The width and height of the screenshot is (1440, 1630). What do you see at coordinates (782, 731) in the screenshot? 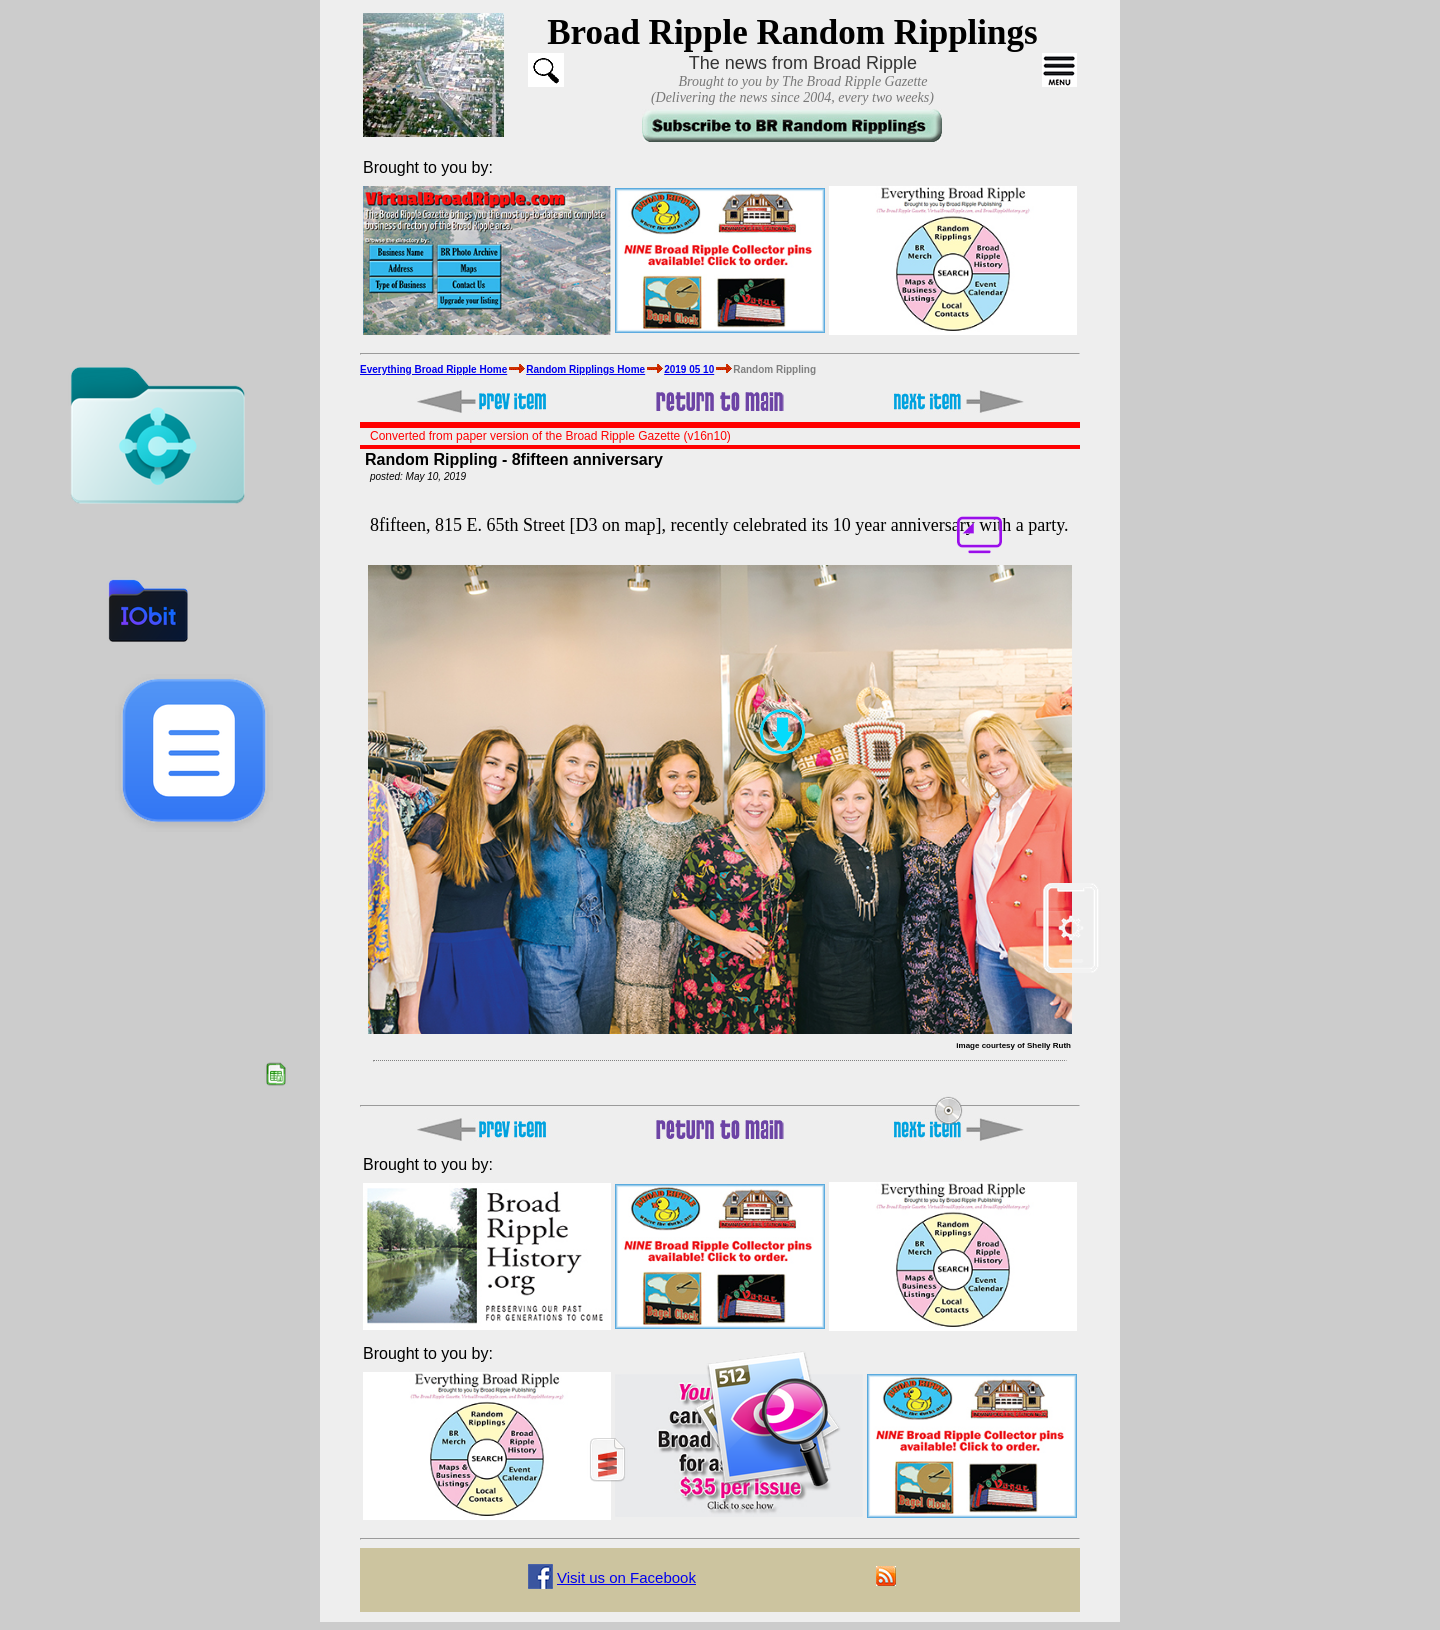
I see `download a file or resource` at bounding box center [782, 731].